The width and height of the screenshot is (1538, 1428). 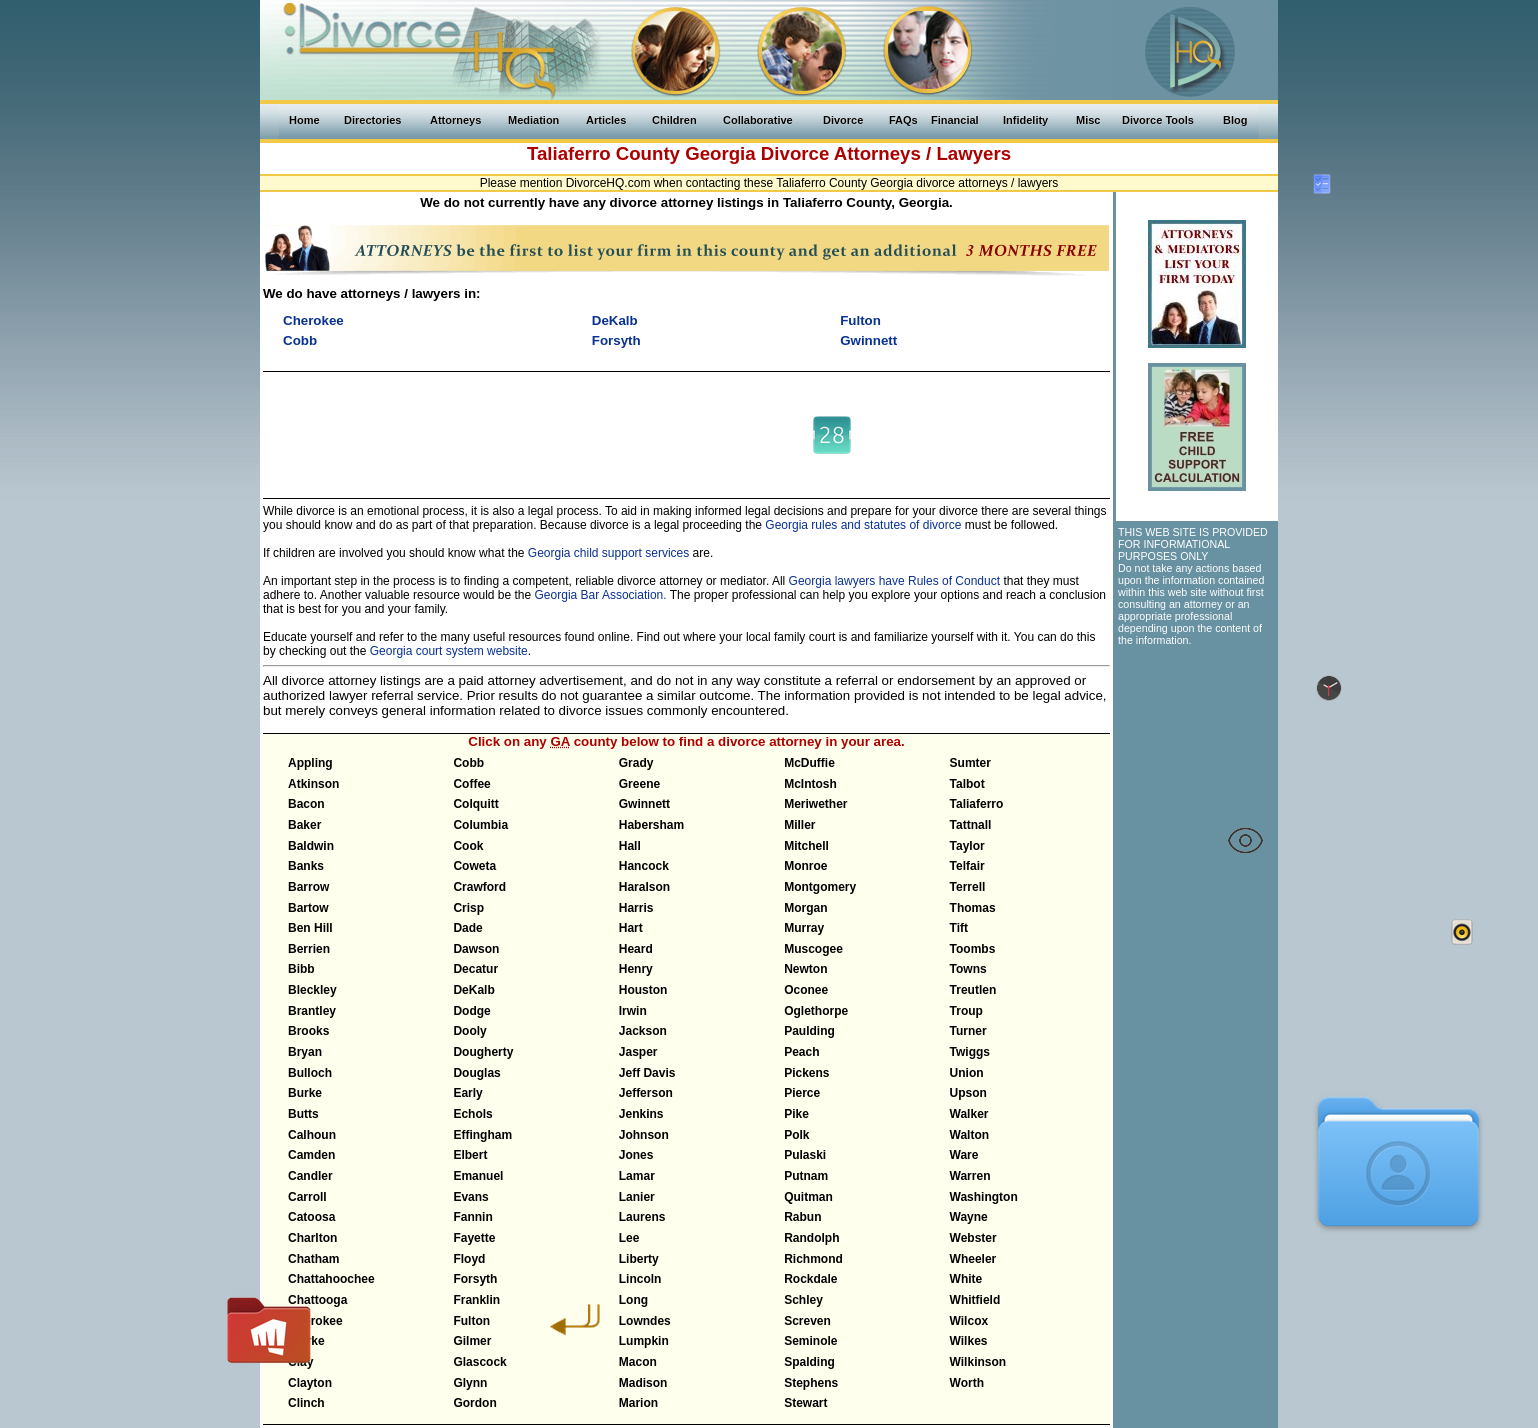 I want to click on open riot games folder, so click(x=268, y=1332).